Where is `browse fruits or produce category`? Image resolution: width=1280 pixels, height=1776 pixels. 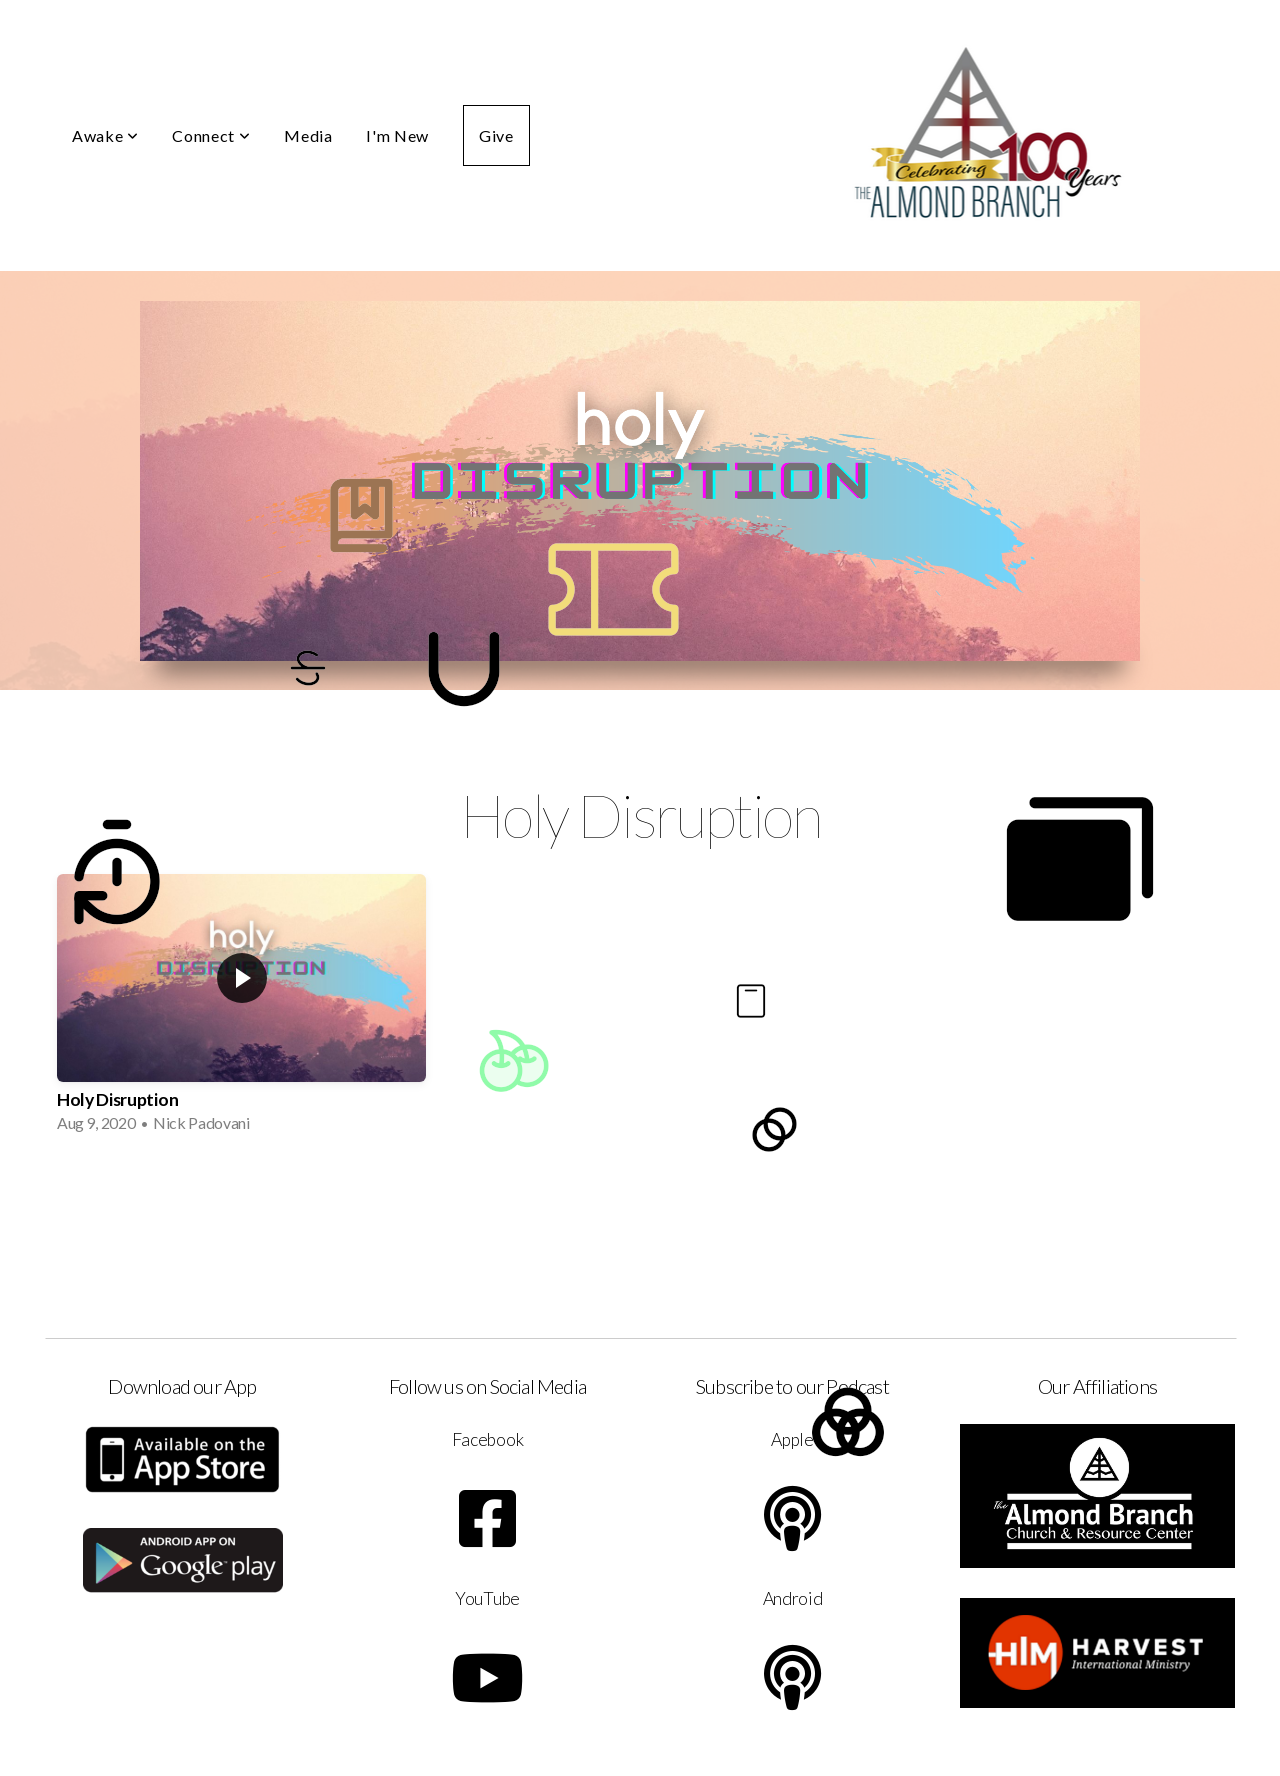 browse fruits or produce category is located at coordinates (513, 1061).